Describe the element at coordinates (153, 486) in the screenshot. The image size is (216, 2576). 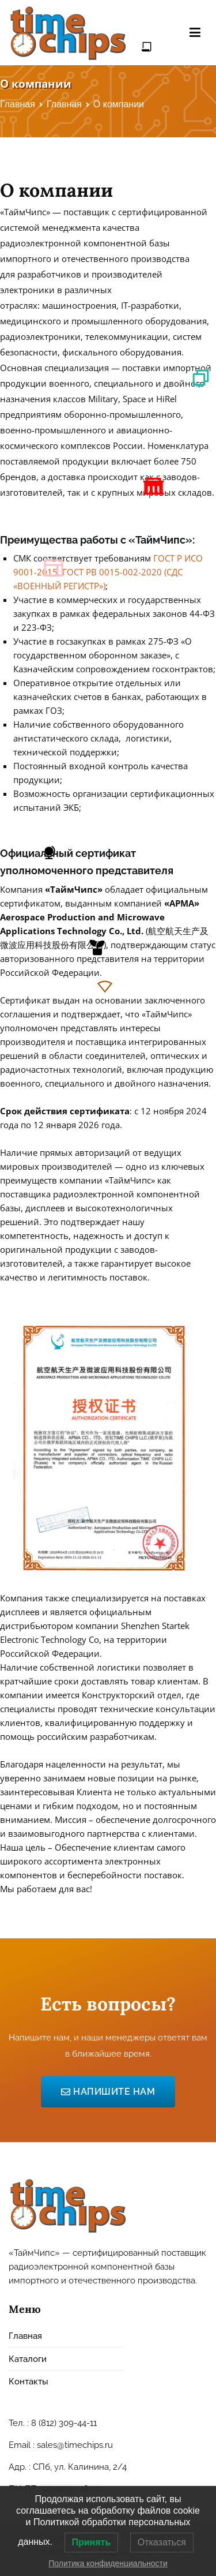
I see `access government services` at that location.